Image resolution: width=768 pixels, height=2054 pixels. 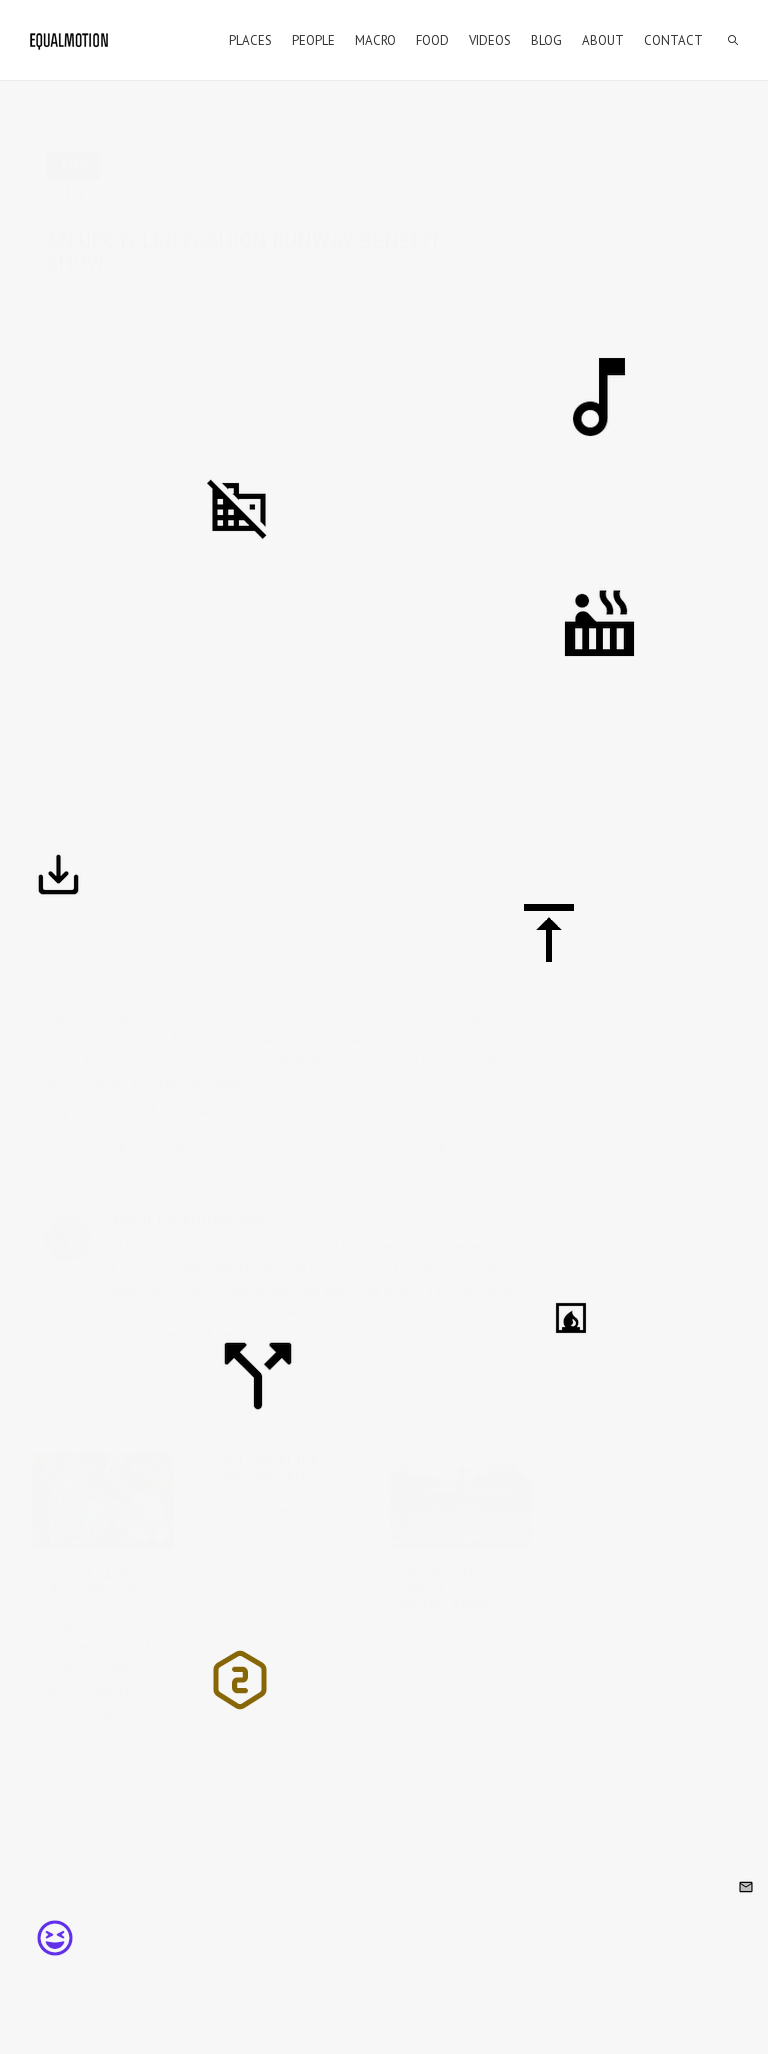 I want to click on step 2 in a multi-step process, so click(x=240, y=1680).